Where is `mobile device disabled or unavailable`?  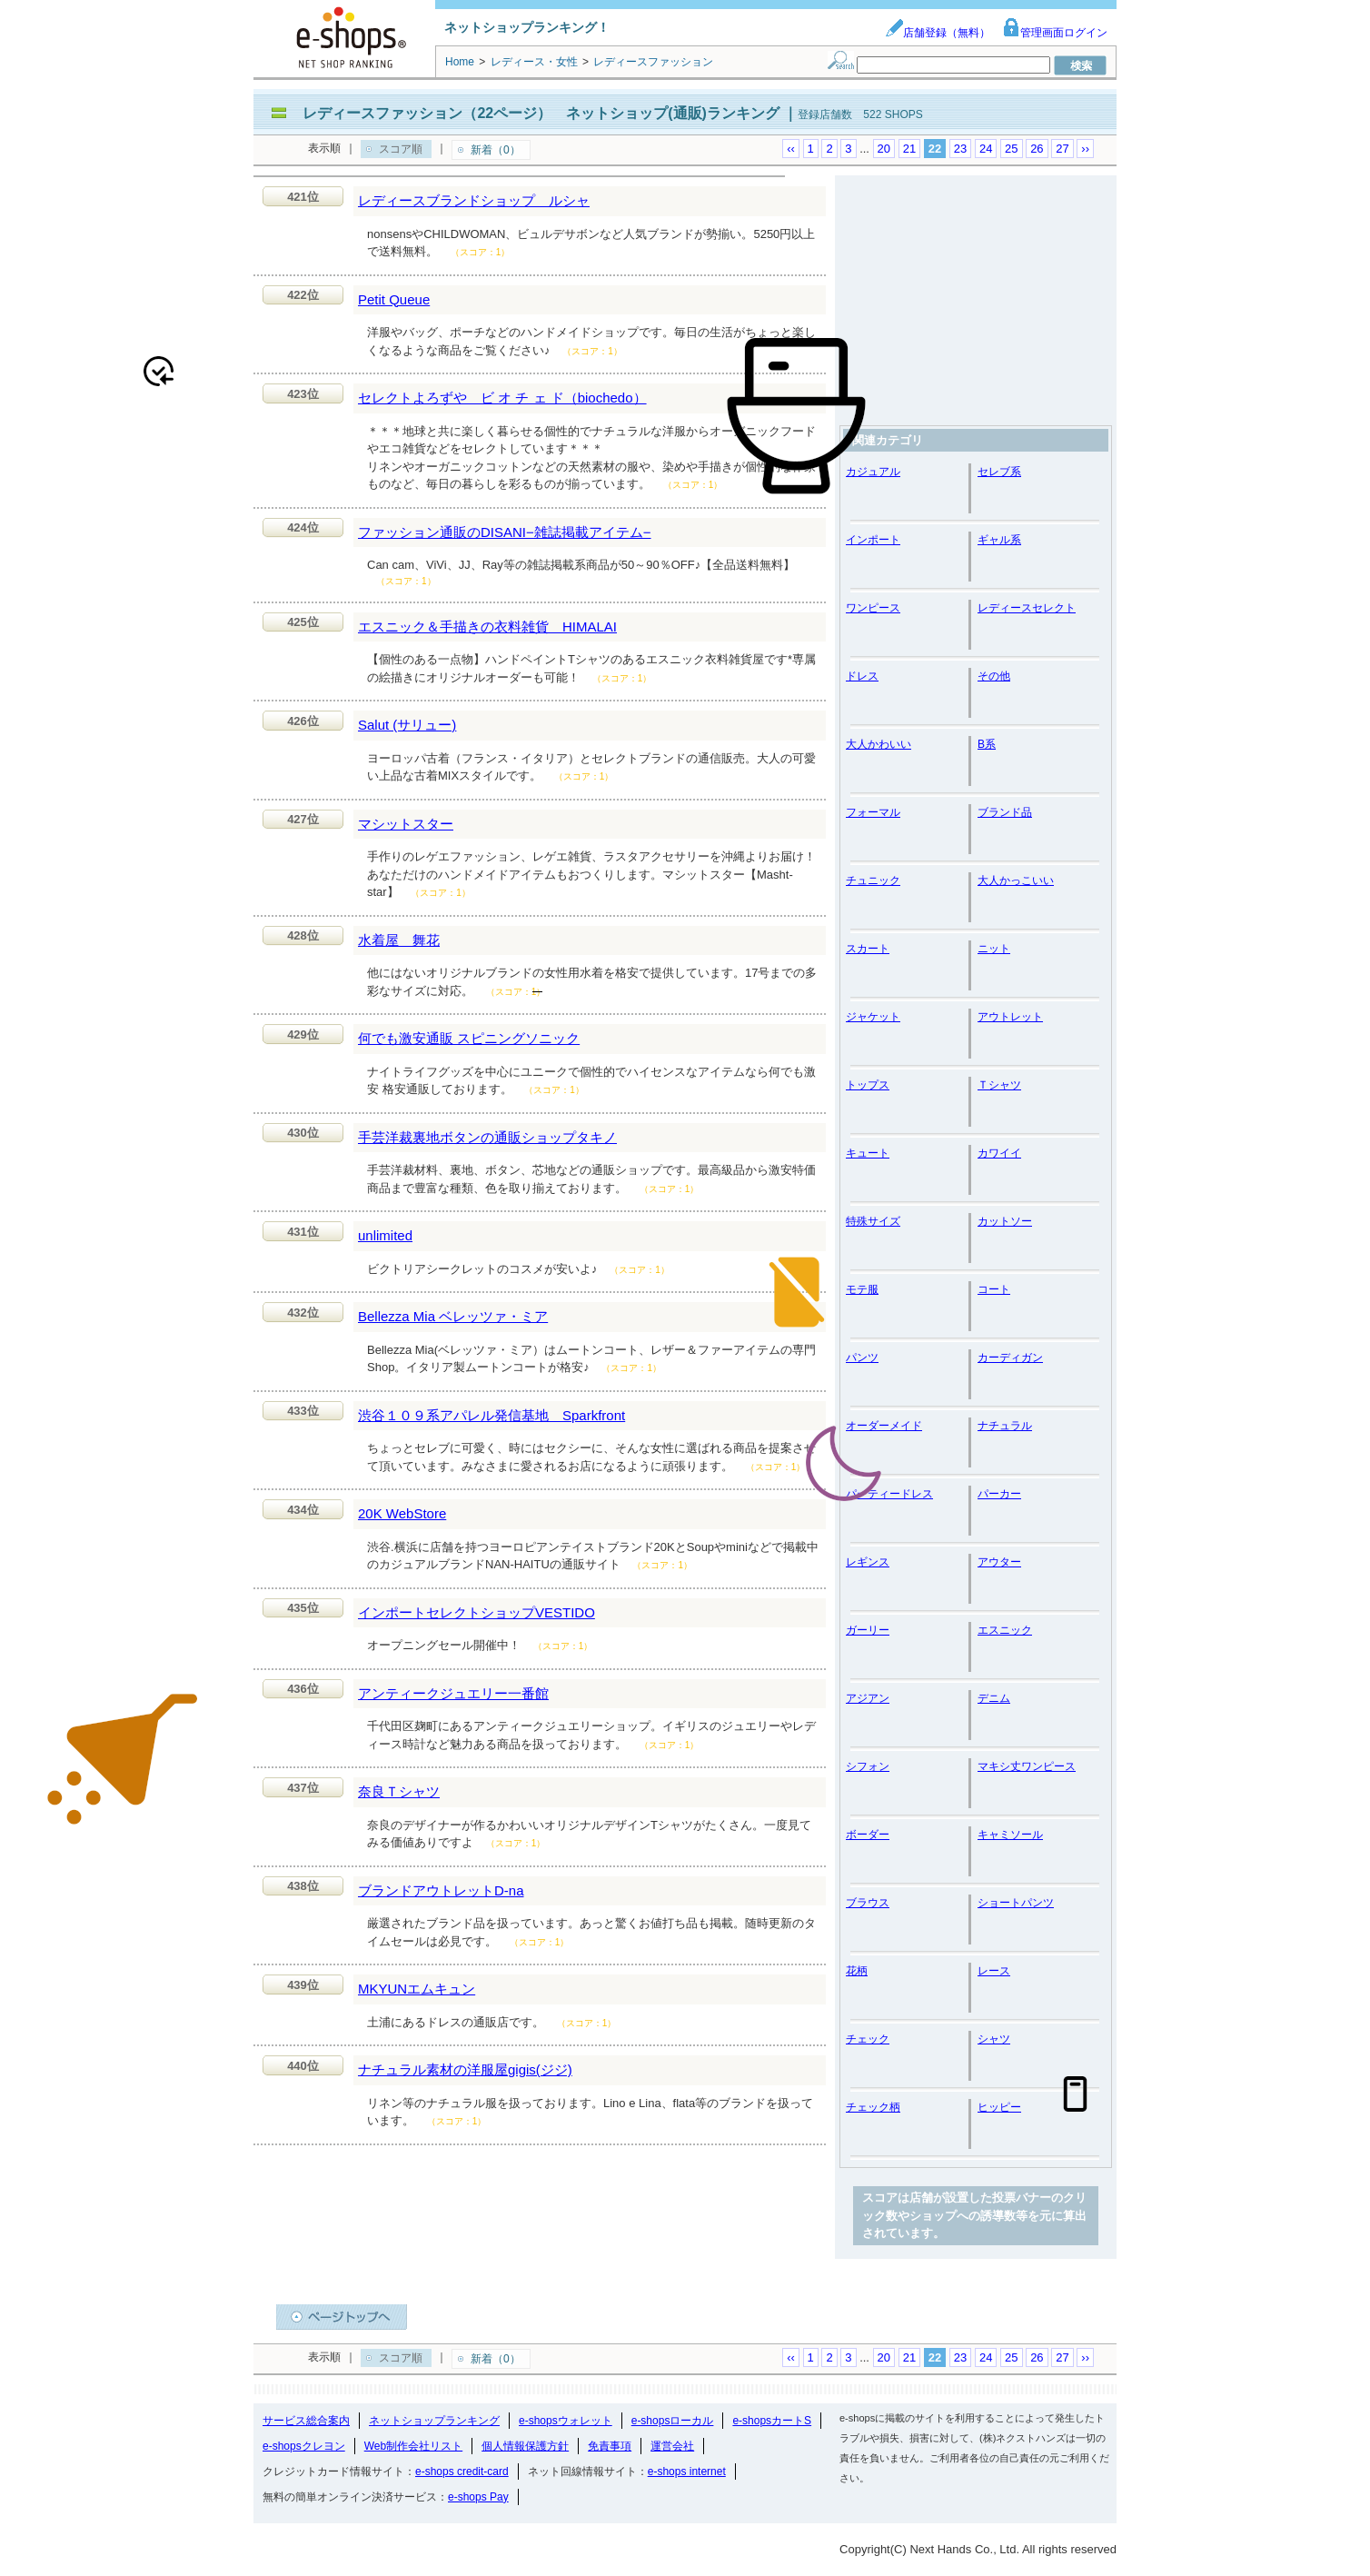
mobile device disabled or unavailable is located at coordinates (797, 1292).